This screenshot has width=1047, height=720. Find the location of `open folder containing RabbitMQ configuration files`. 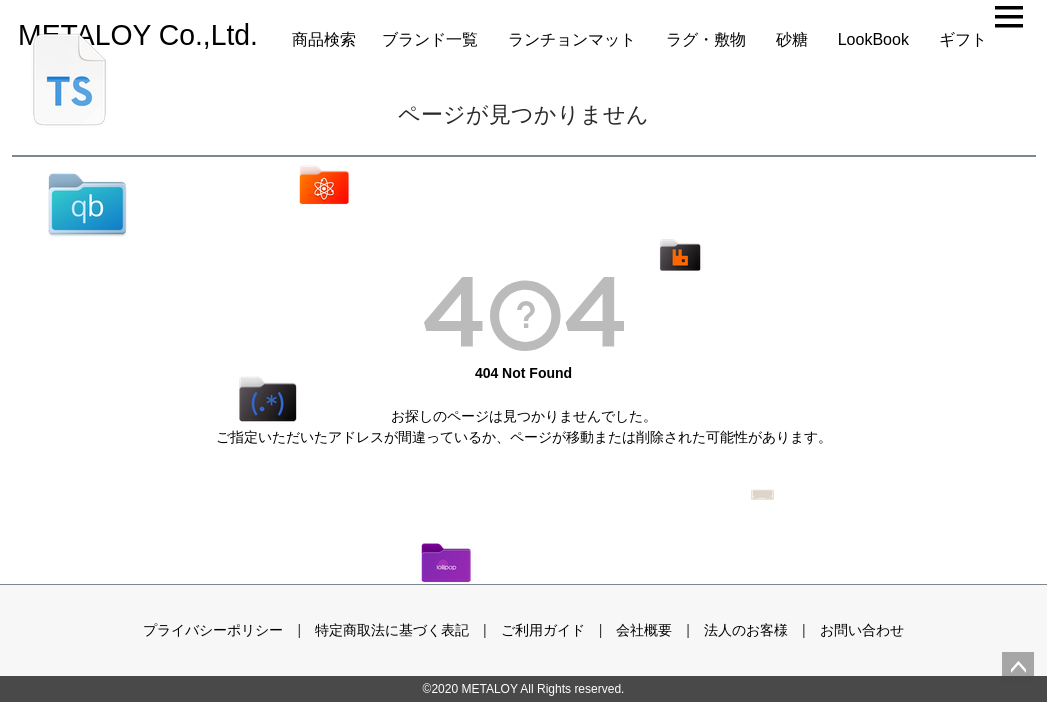

open folder containing RabbitMQ configuration files is located at coordinates (680, 256).